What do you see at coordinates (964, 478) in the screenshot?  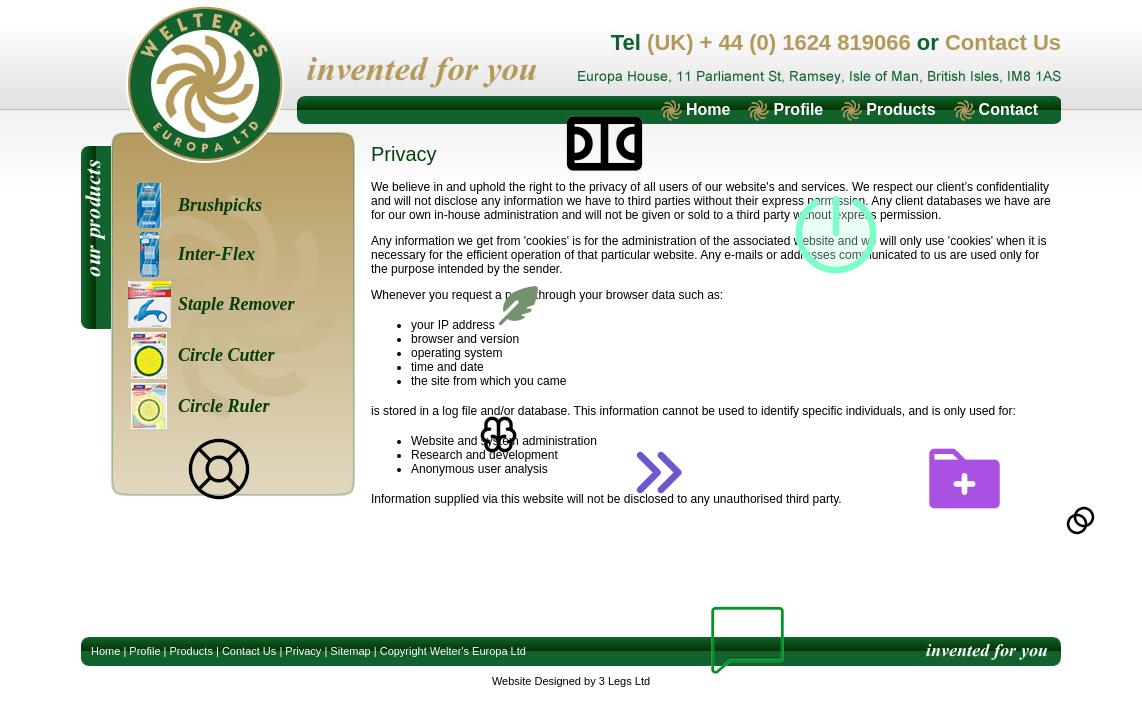 I see `create a new folder` at bounding box center [964, 478].